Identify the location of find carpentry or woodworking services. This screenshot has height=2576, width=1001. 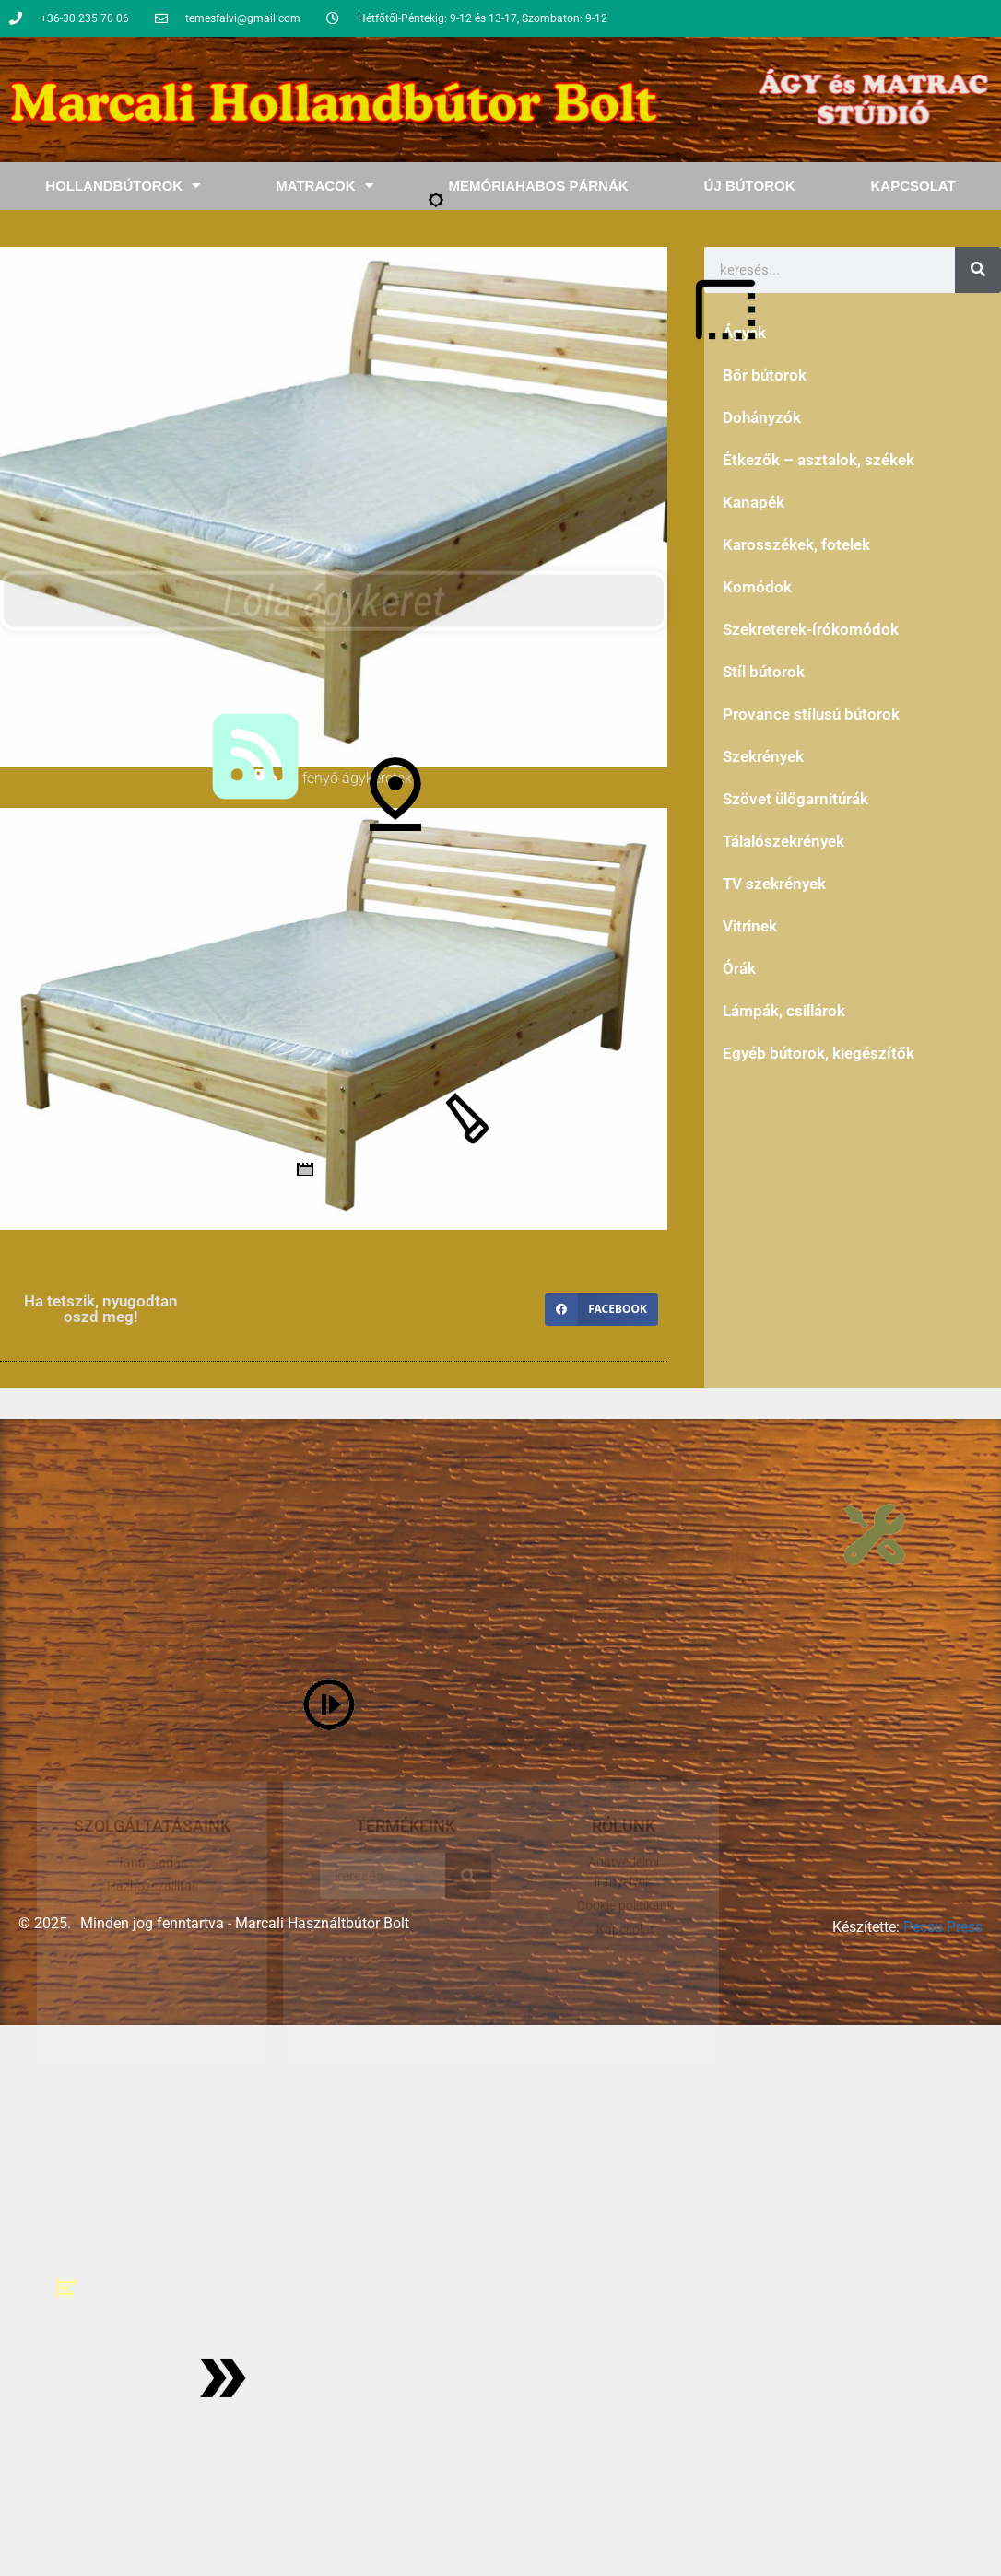
(467, 1118).